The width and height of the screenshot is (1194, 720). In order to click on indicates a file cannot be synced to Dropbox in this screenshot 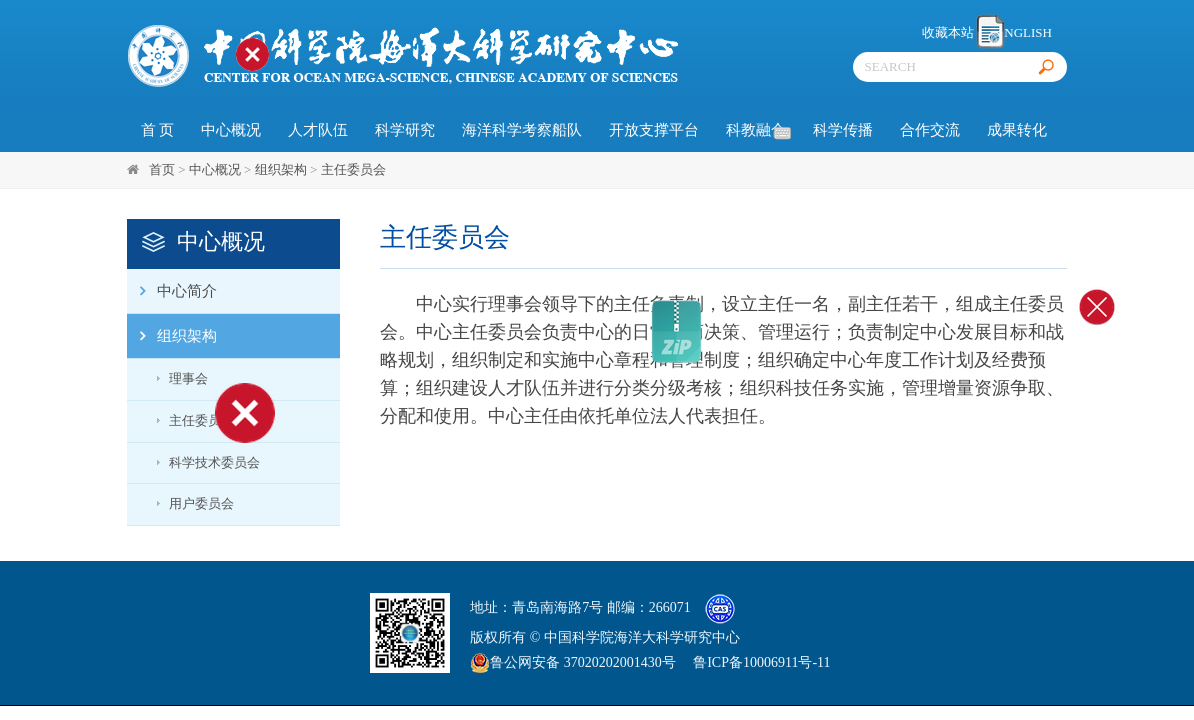, I will do `click(1097, 307)`.